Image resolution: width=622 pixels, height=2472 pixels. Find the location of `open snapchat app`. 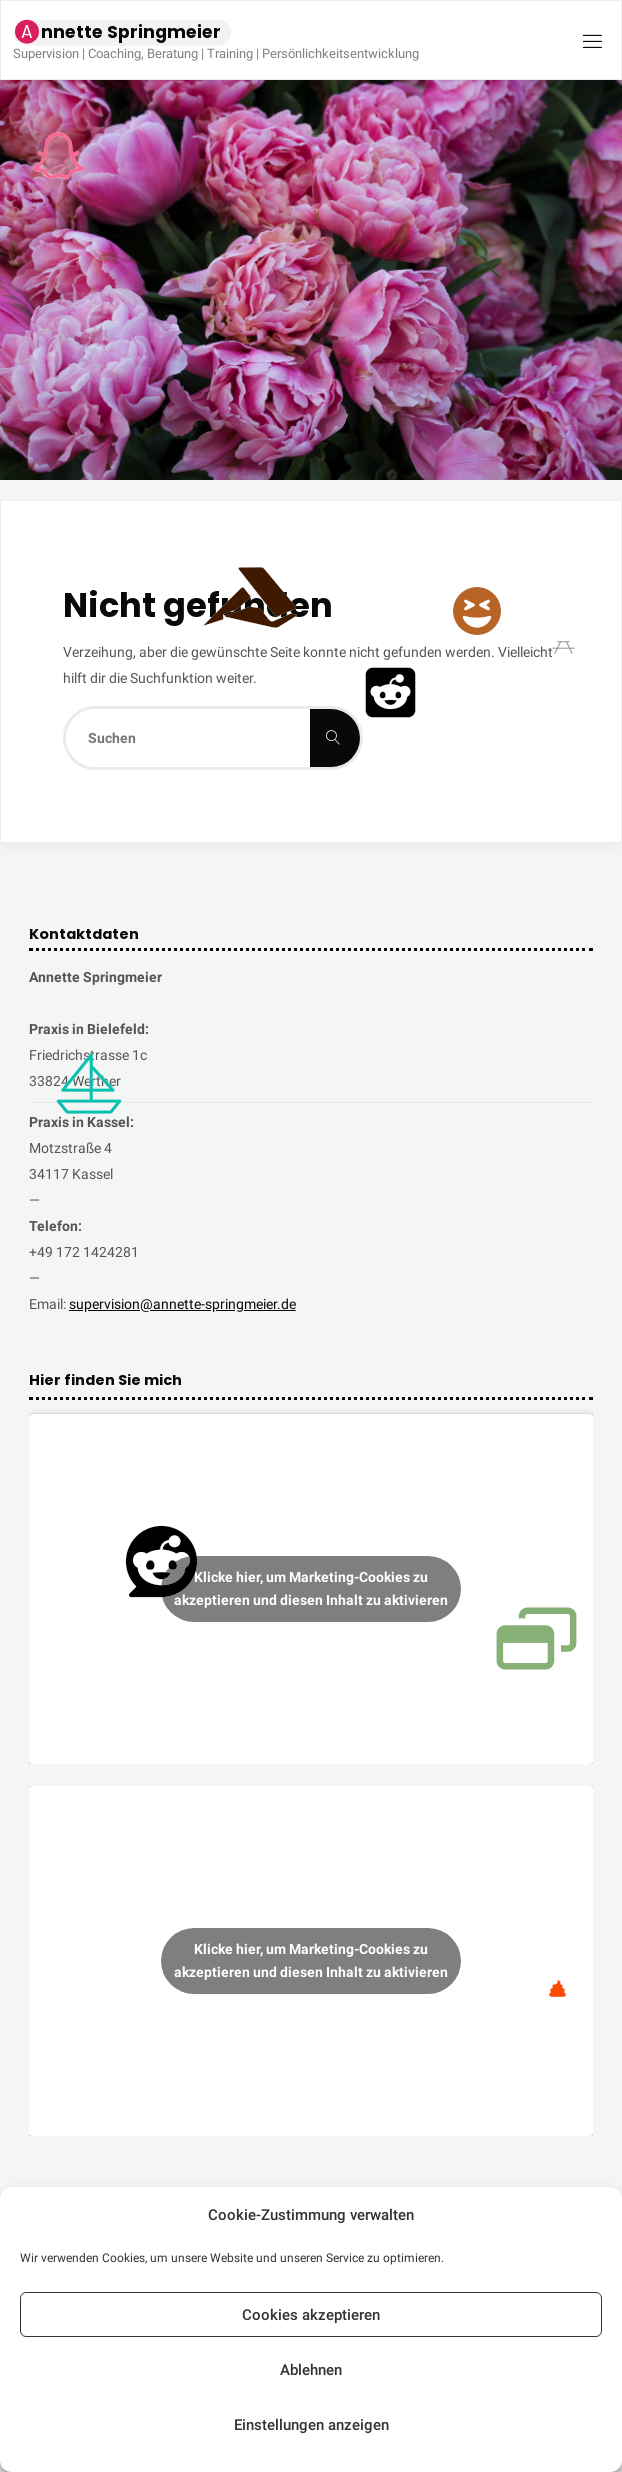

open snapchat app is located at coordinates (58, 156).